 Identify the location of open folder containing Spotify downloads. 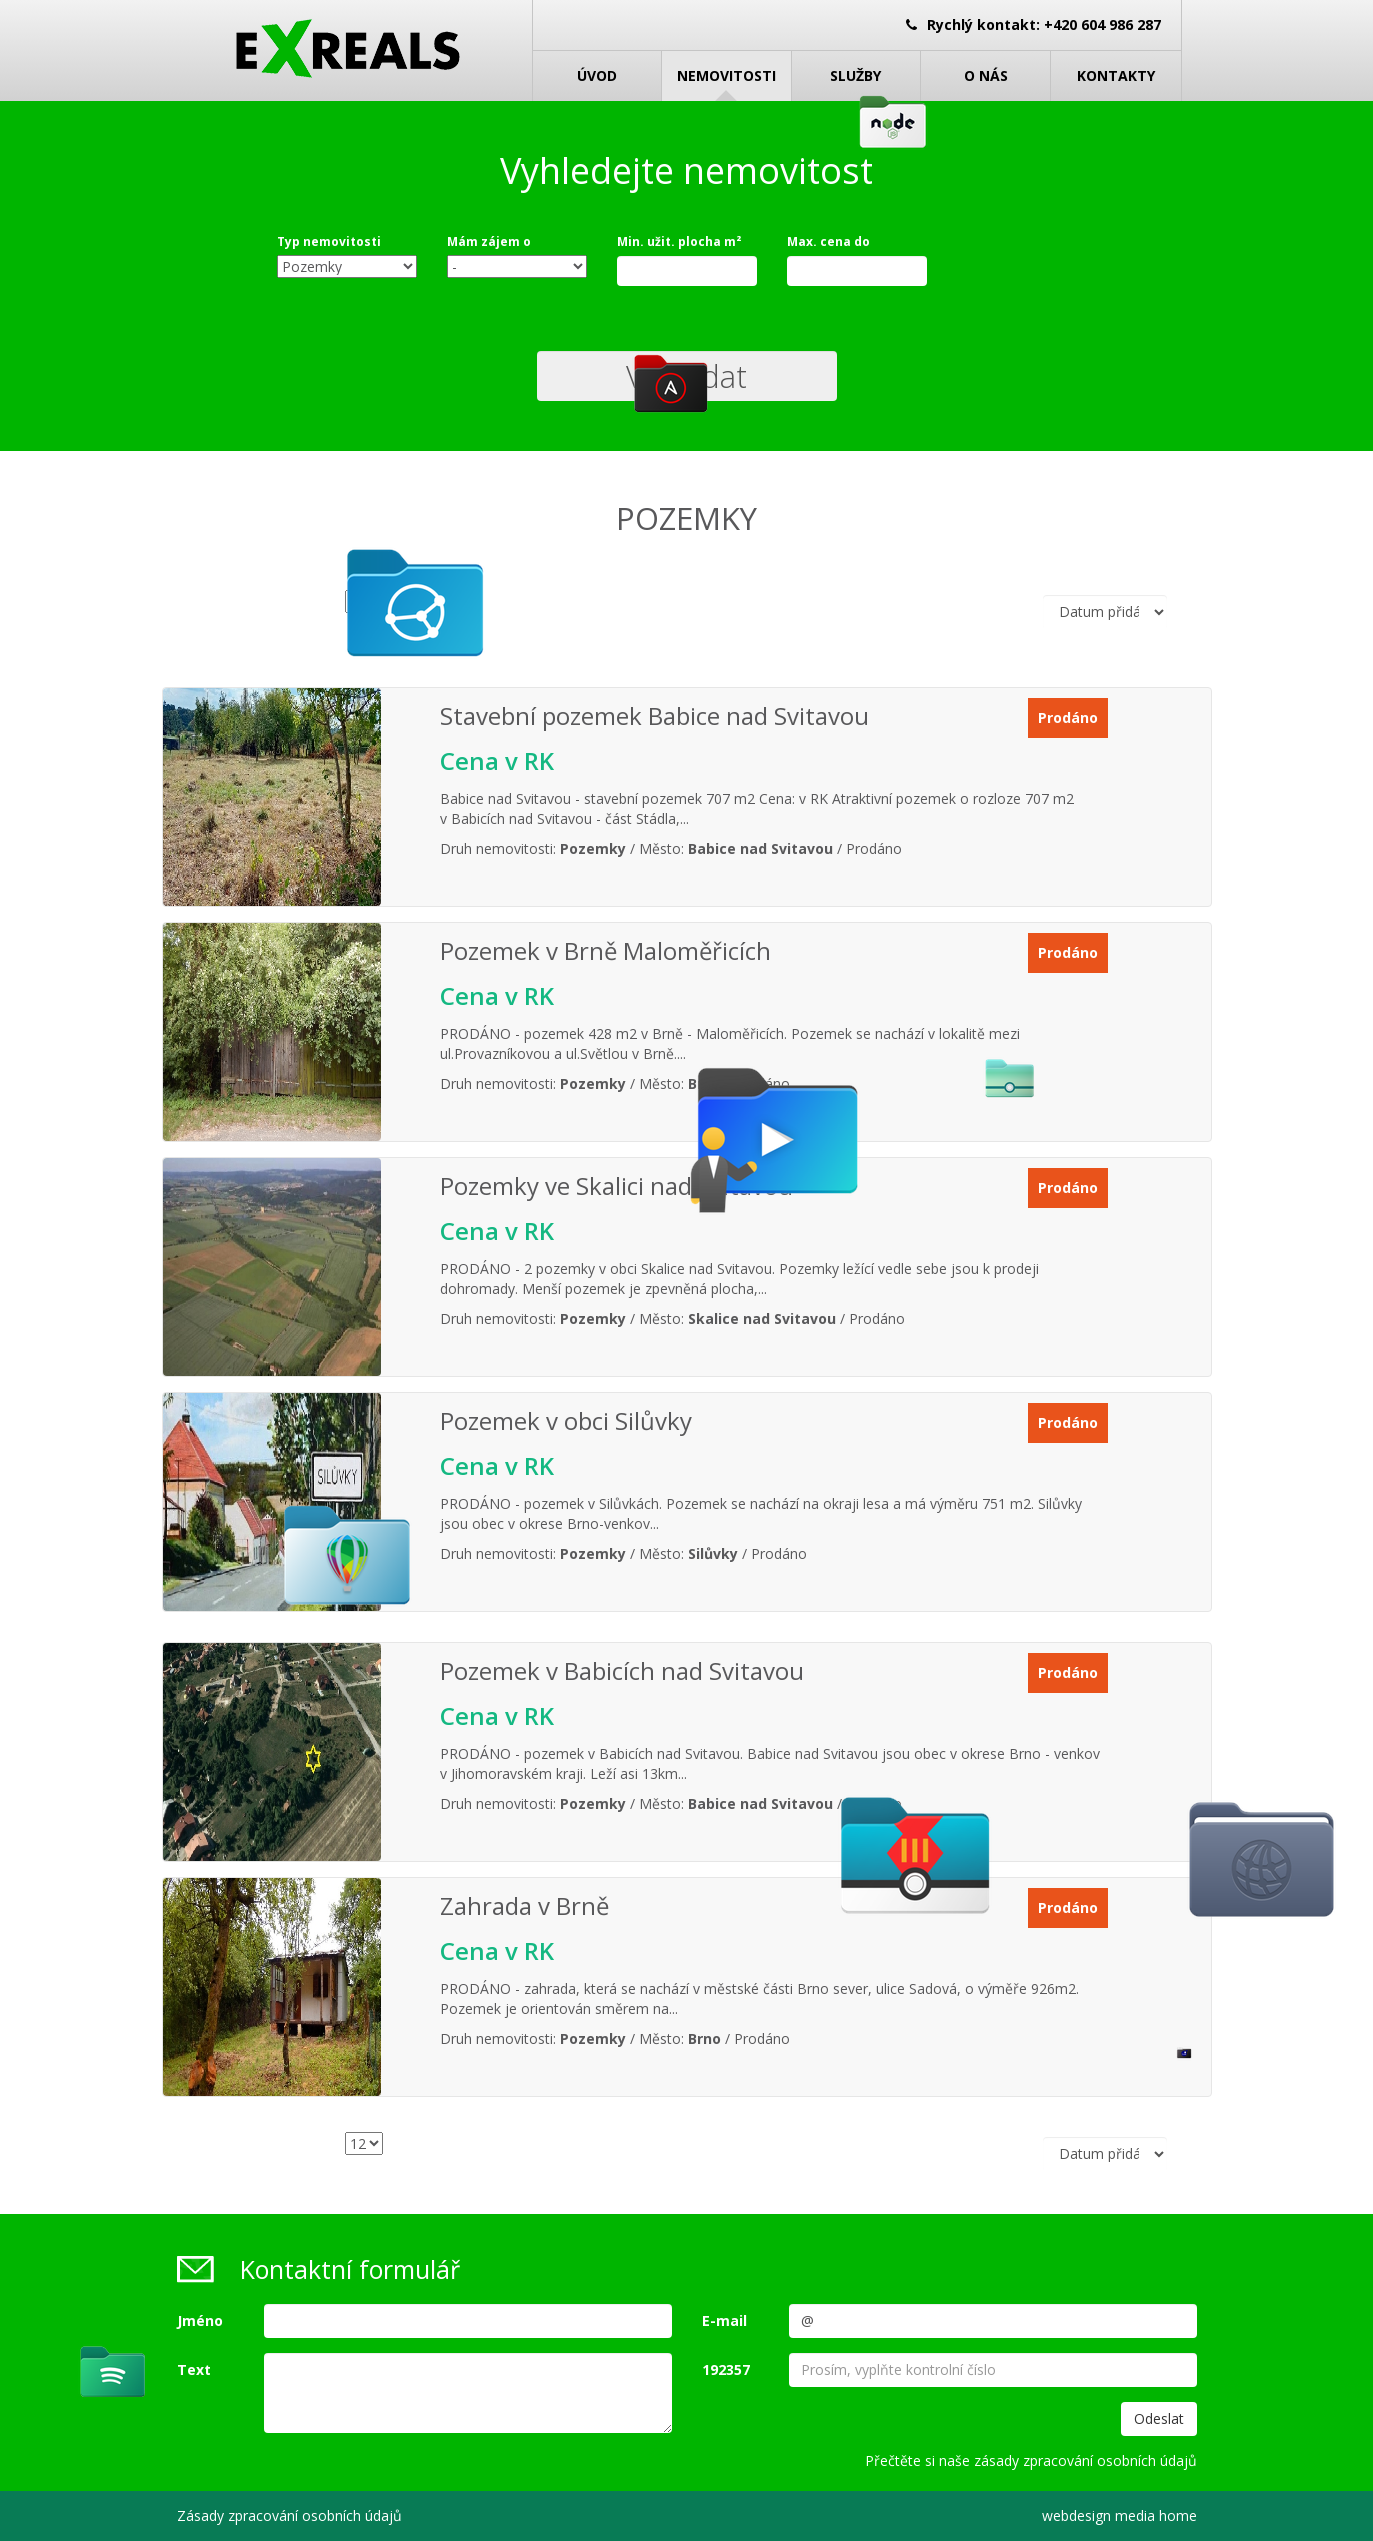
(112, 2373).